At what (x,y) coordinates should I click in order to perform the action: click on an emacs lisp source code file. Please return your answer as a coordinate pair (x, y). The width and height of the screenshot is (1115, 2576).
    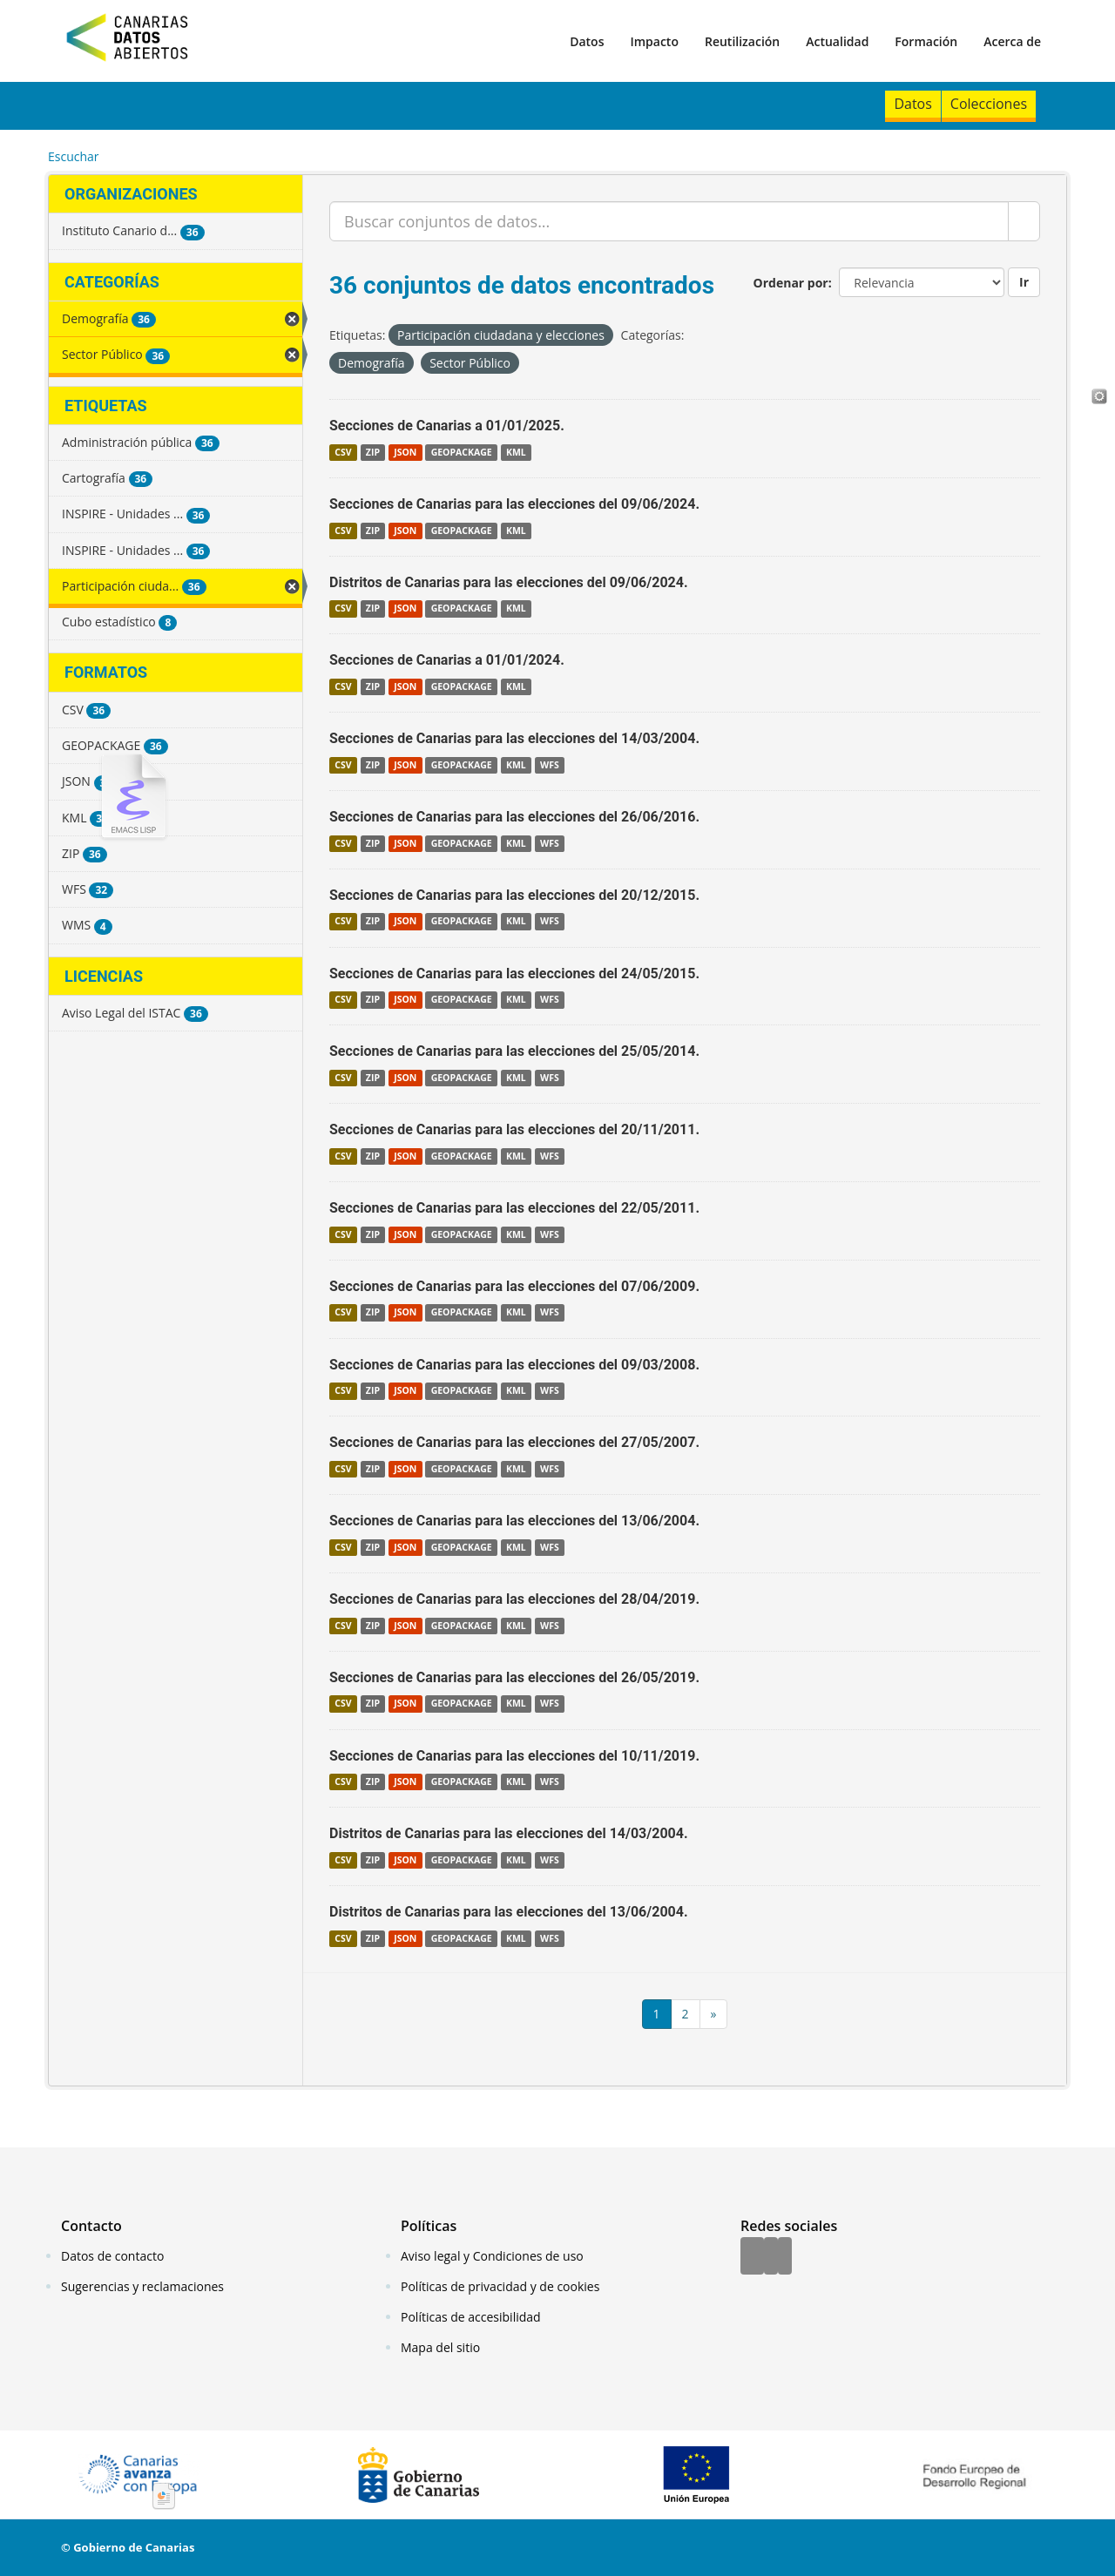
    Looking at the image, I should click on (133, 797).